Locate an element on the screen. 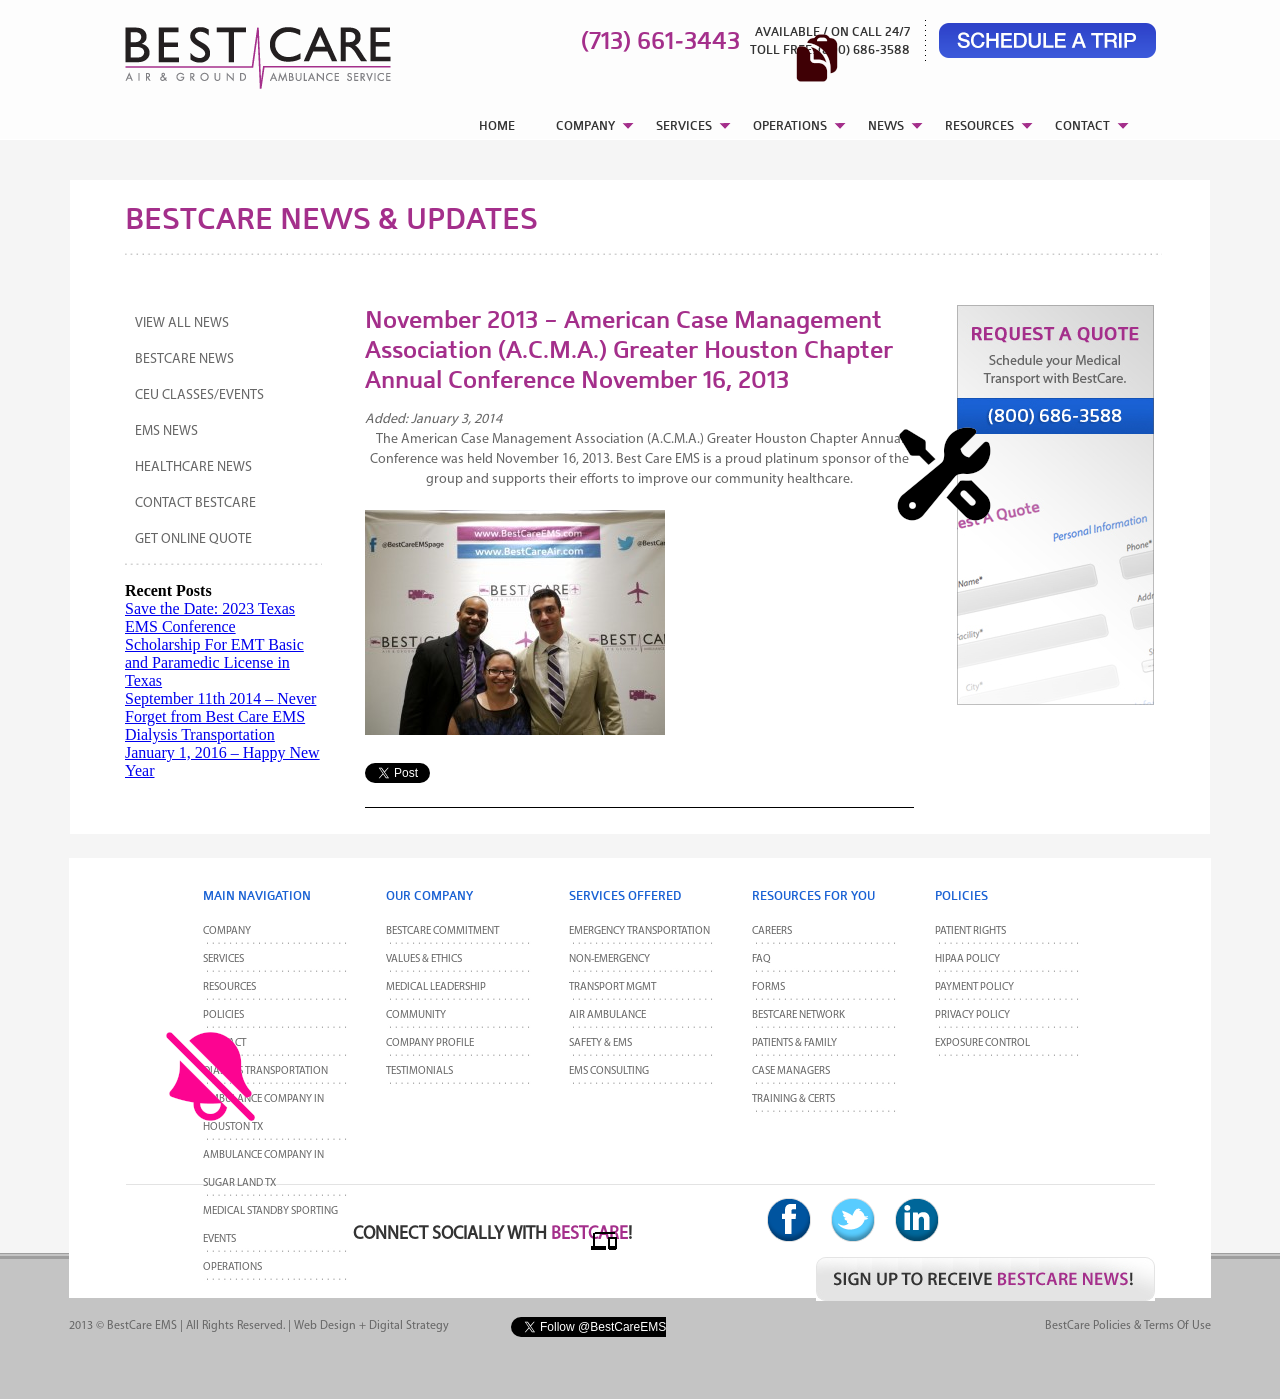  copy content to clipboard is located at coordinates (817, 58).